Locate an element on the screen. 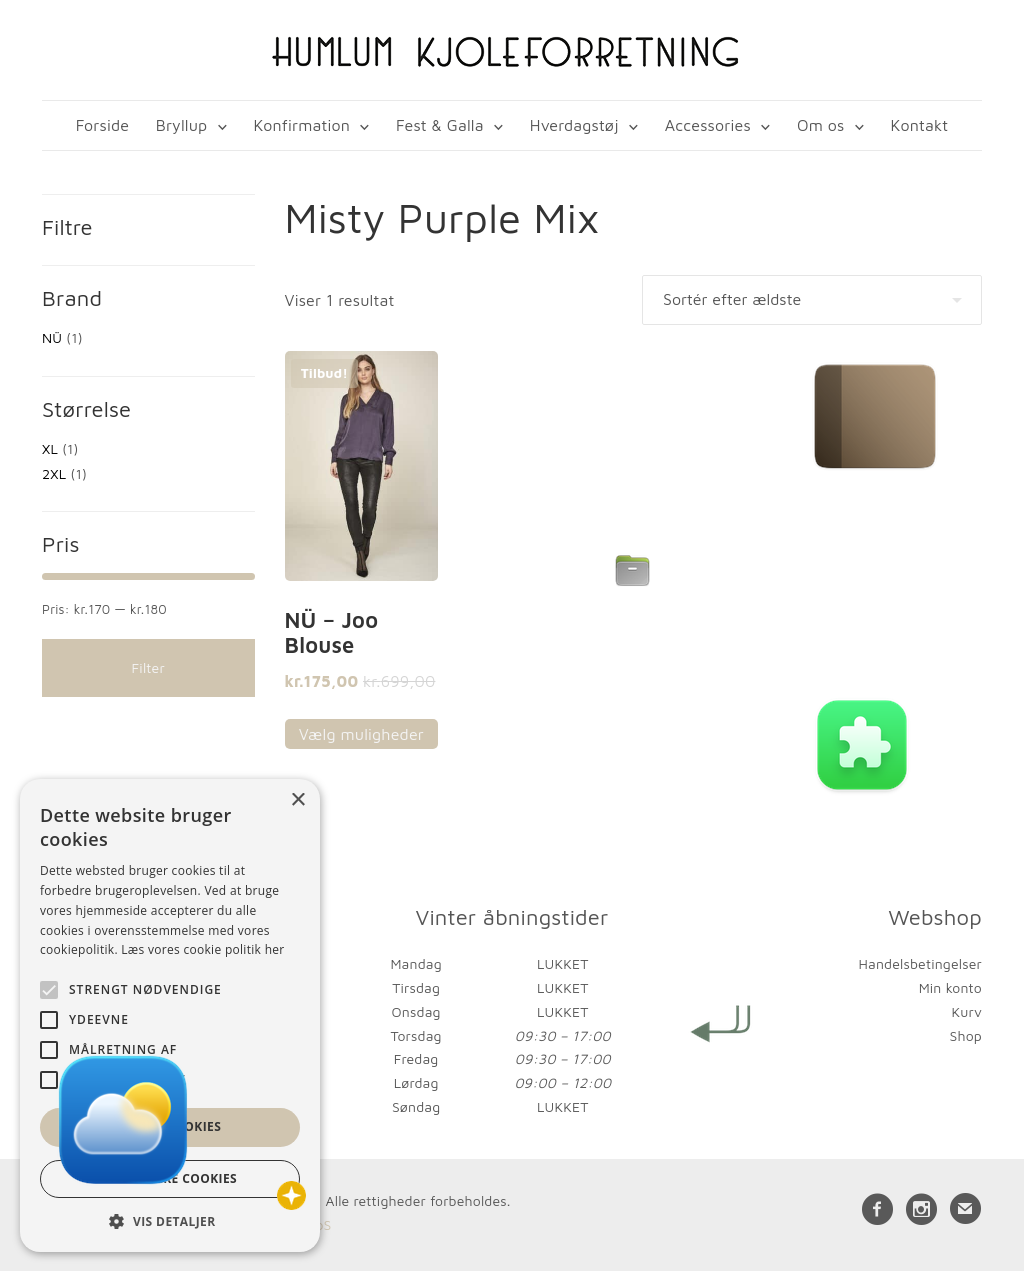 The height and width of the screenshot is (1272, 1024). reply to all recipients of an email is located at coordinates (719, 1023).